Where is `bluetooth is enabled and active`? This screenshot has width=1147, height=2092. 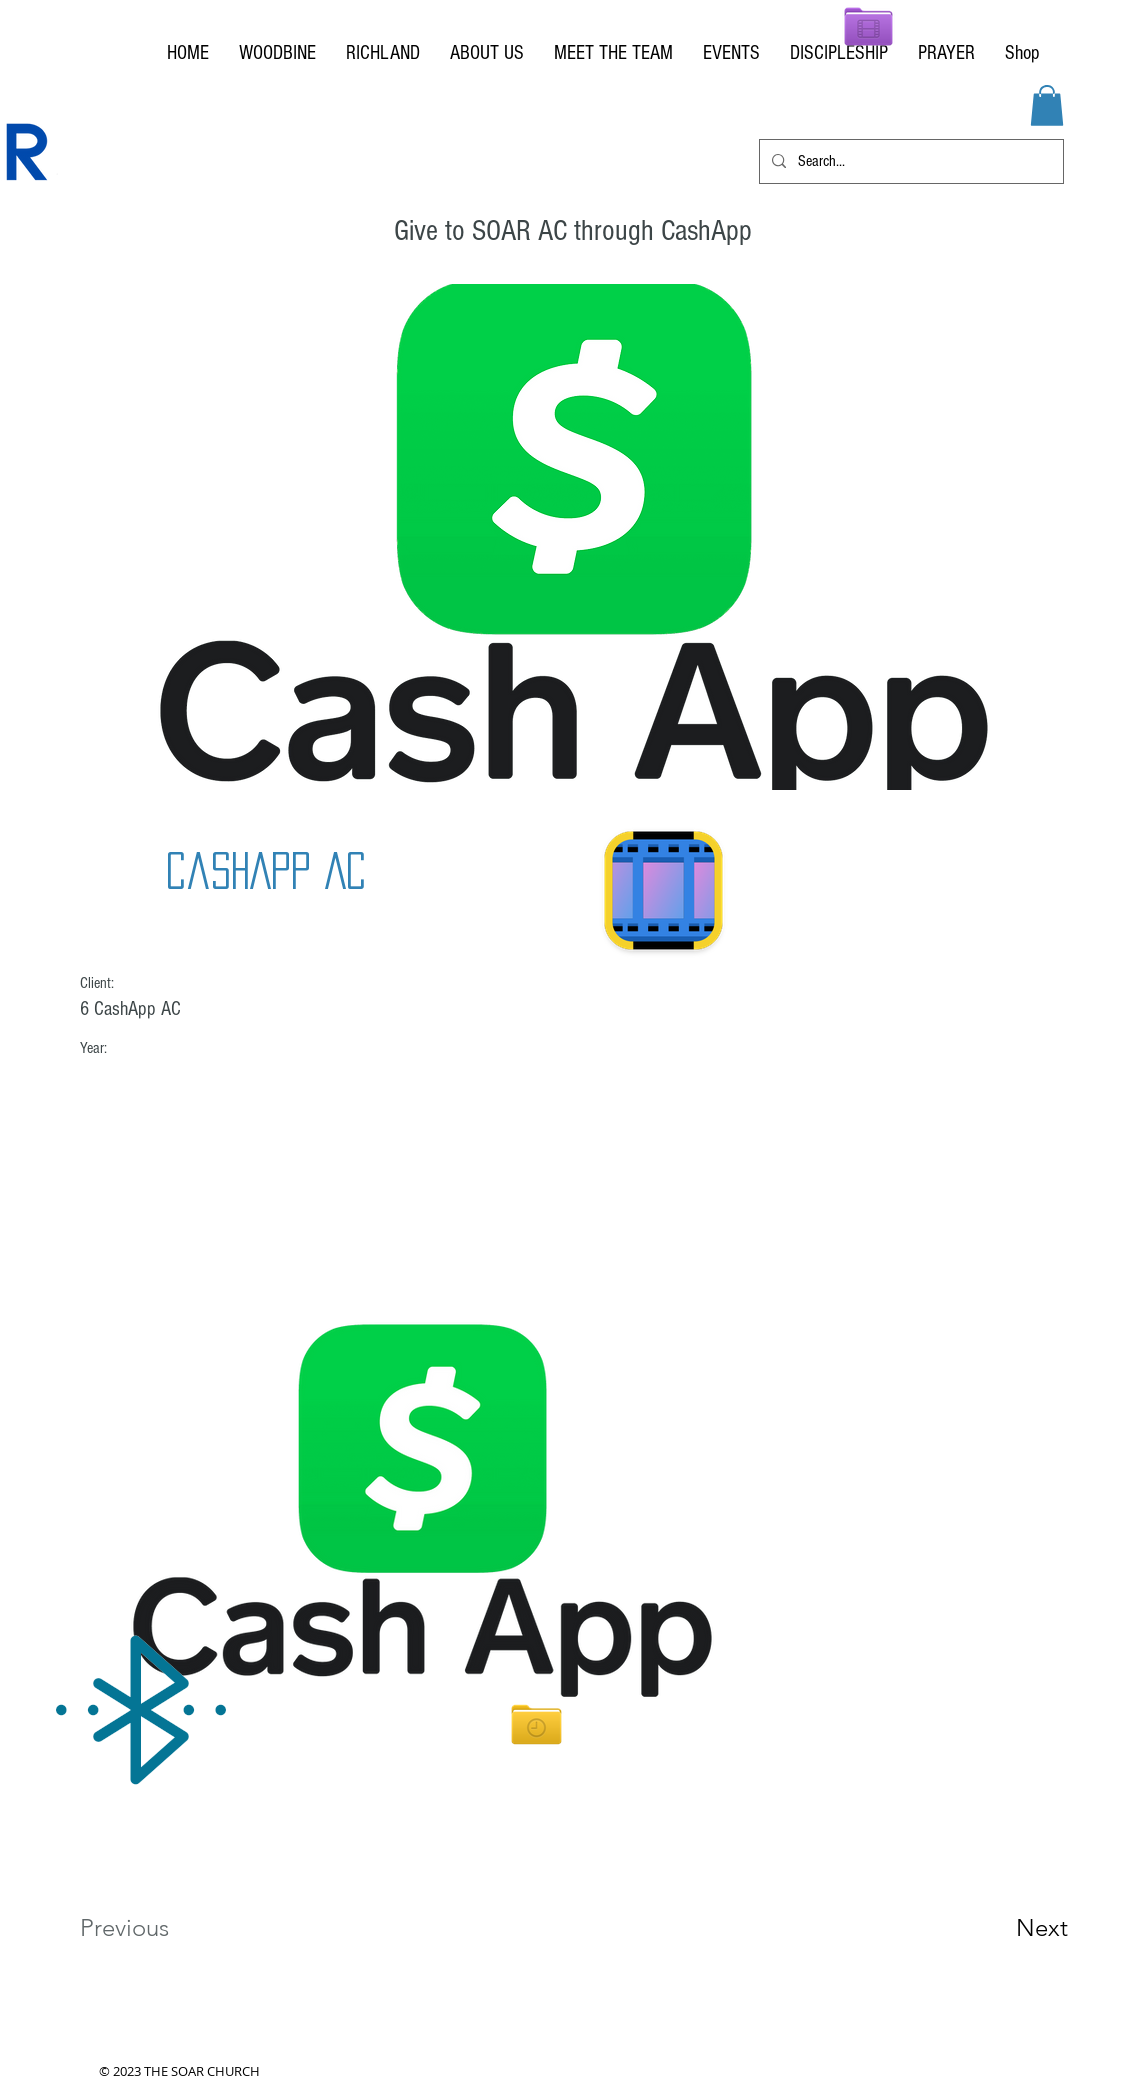
bluetooth is enabled and active is located at coordinates (141, 1710).